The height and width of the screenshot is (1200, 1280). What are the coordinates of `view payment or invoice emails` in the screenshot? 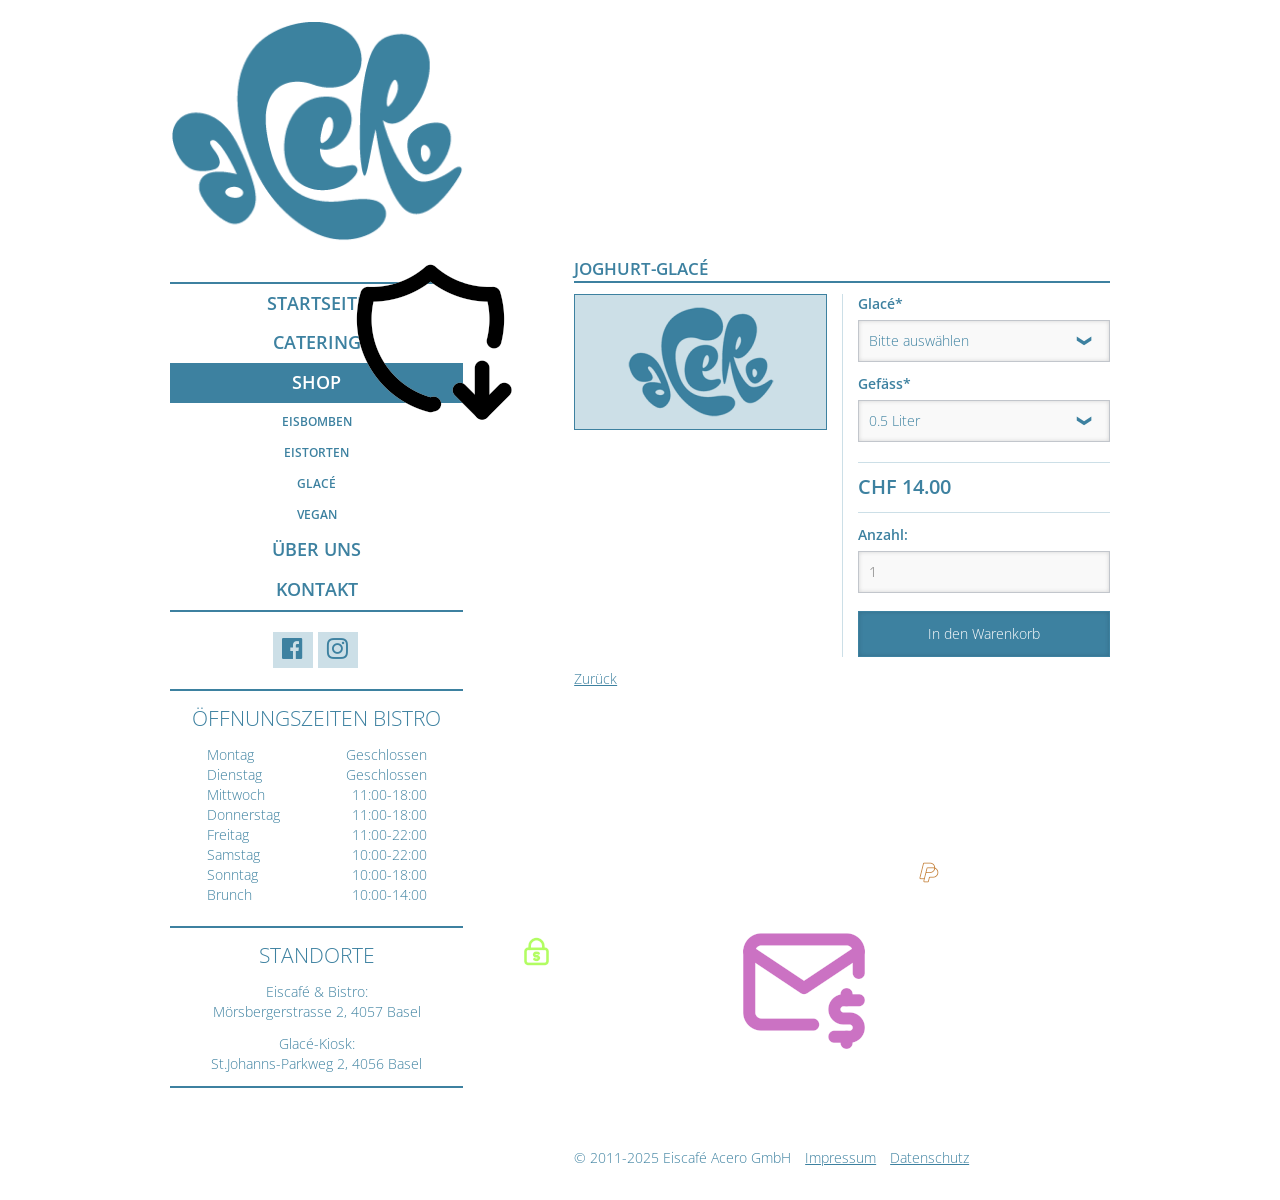 It's located at (804, 982).